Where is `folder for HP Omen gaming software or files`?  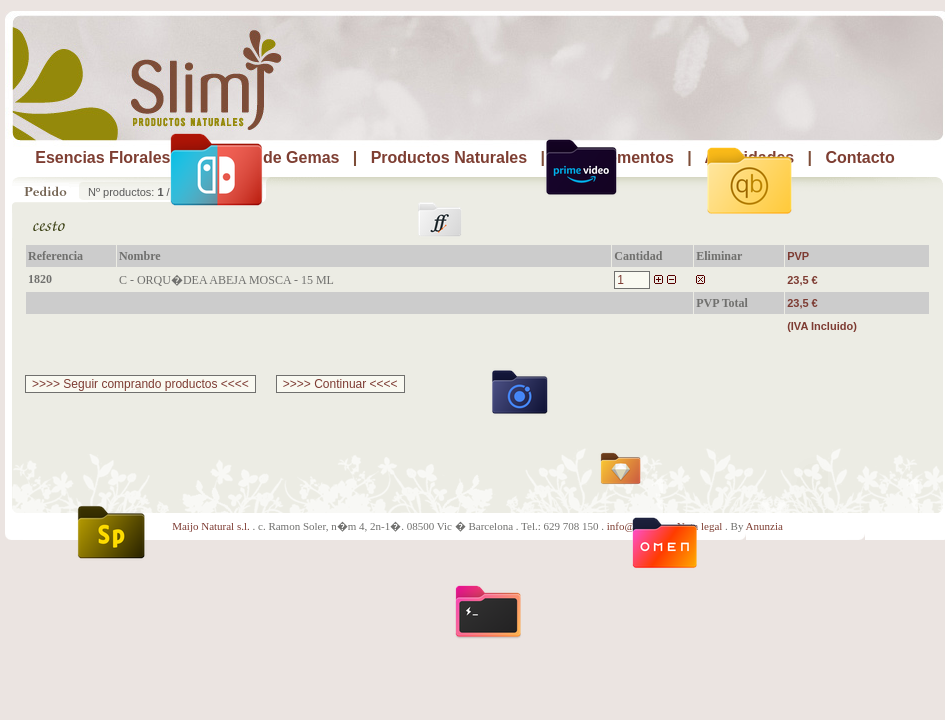
folder for HP Omen gaming software or files is located at coordinates (664, 544).